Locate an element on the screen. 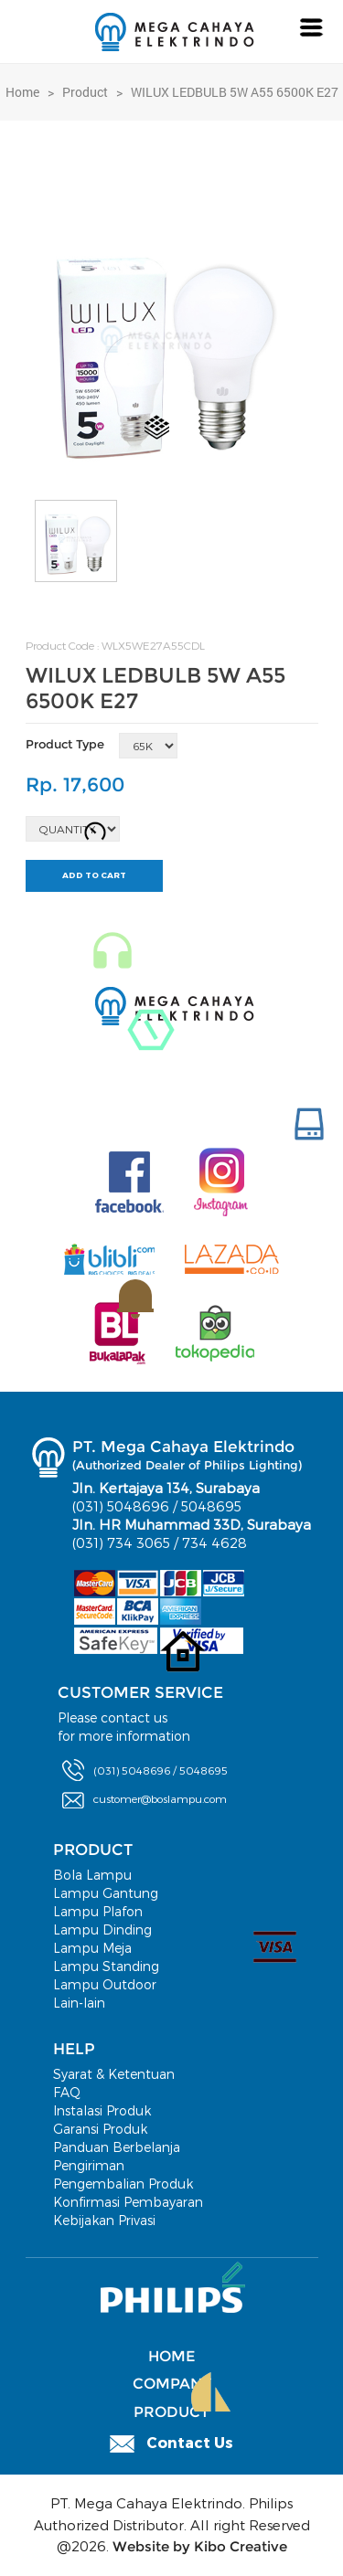 This screenshot has height=2576, width=343. view your notifications is located at coordinates (135, 1298).